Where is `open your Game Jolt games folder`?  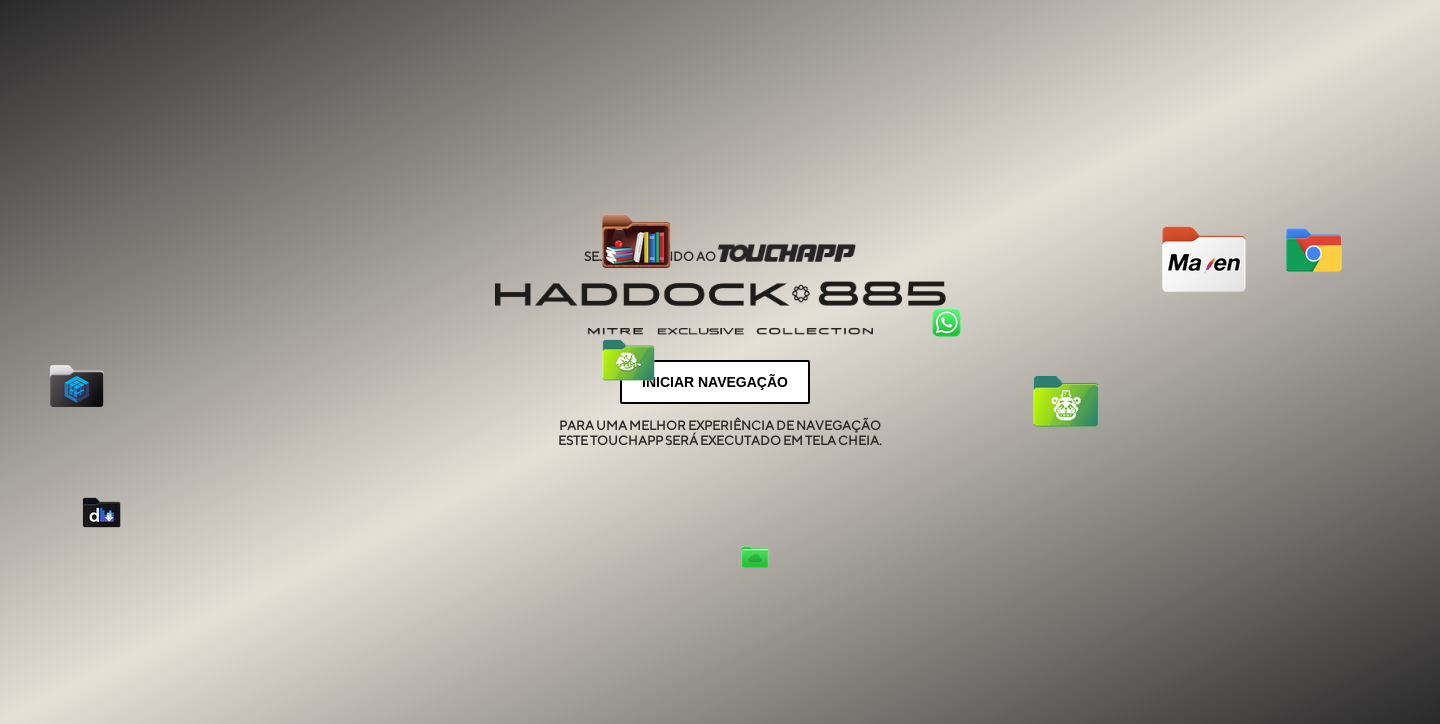
open your Game Jolt games folder is located at coordinates (1066, 403).